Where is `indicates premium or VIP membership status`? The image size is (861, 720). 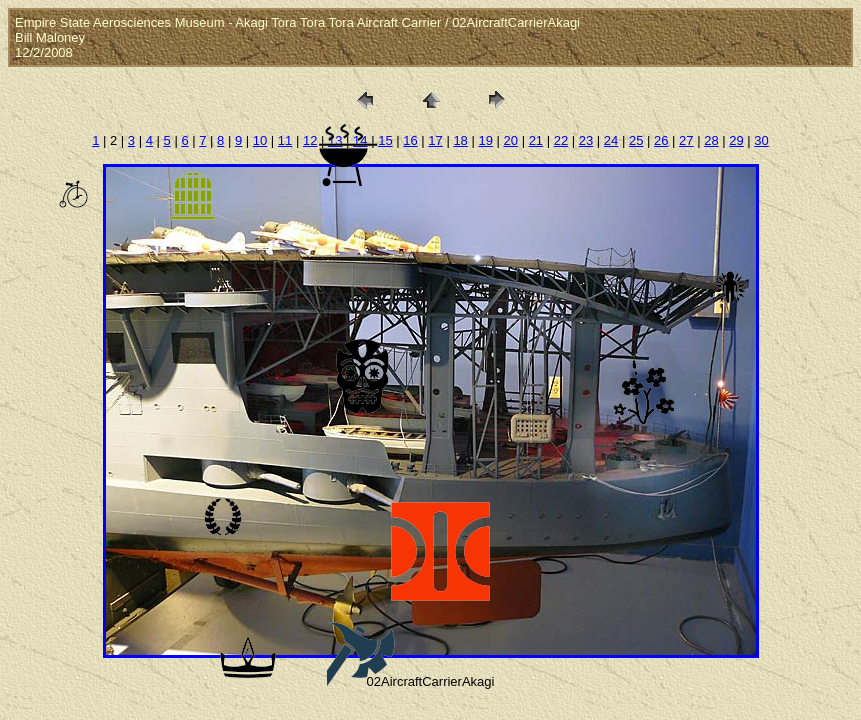
indicates premium or VIP membership status is located at coordinates (248, 657).